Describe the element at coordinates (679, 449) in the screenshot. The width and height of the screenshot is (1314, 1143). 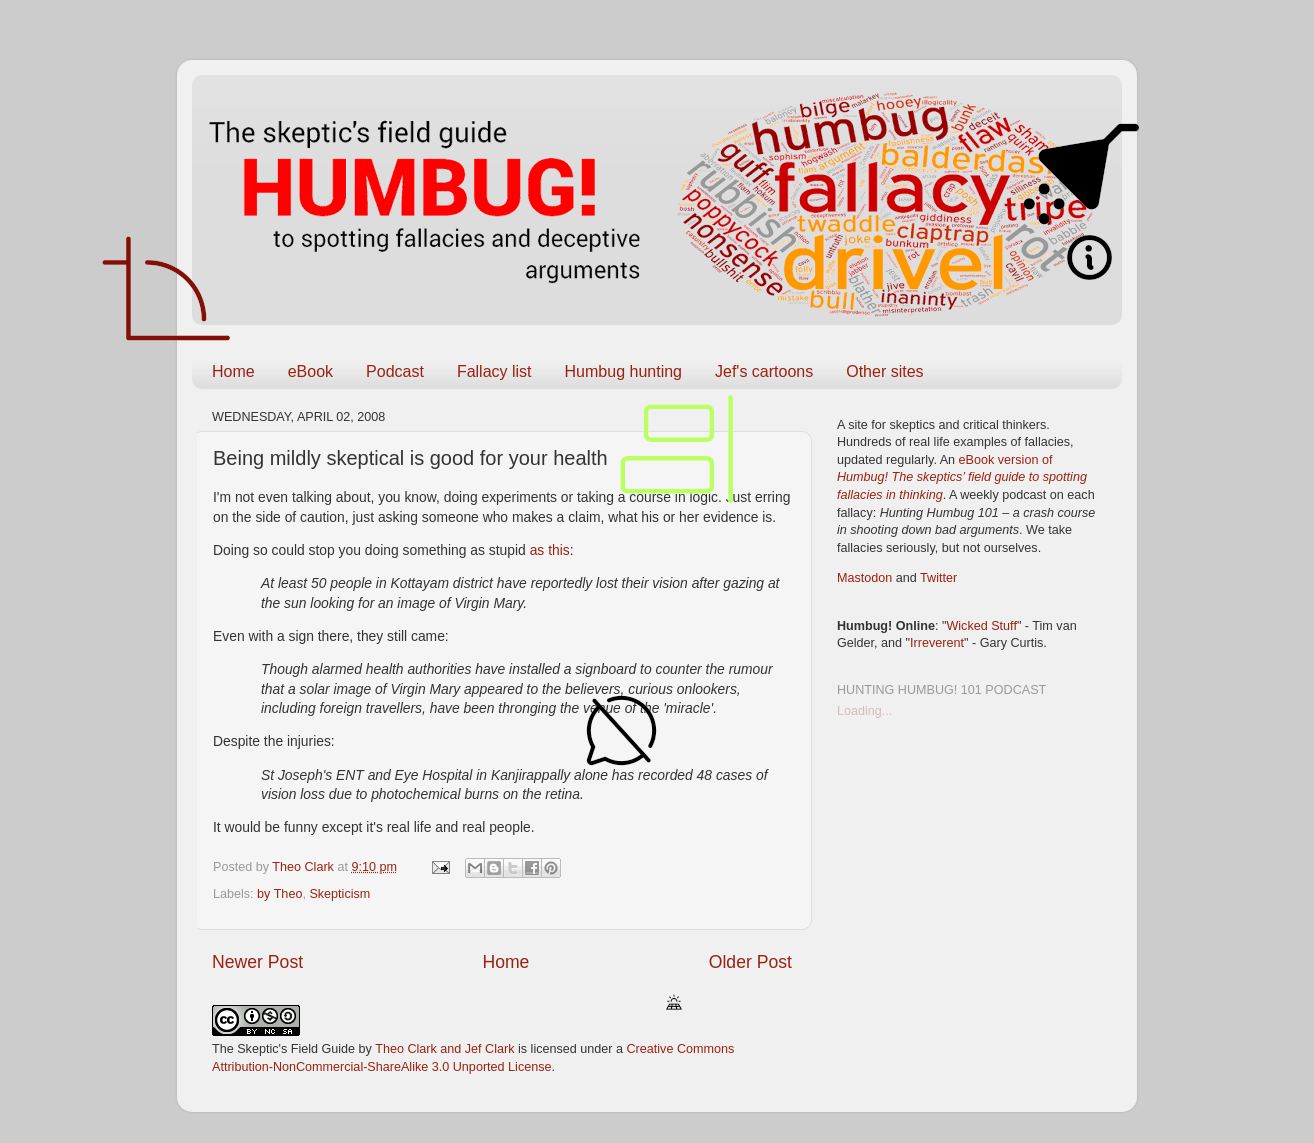
I see `align text to the right` at that location.